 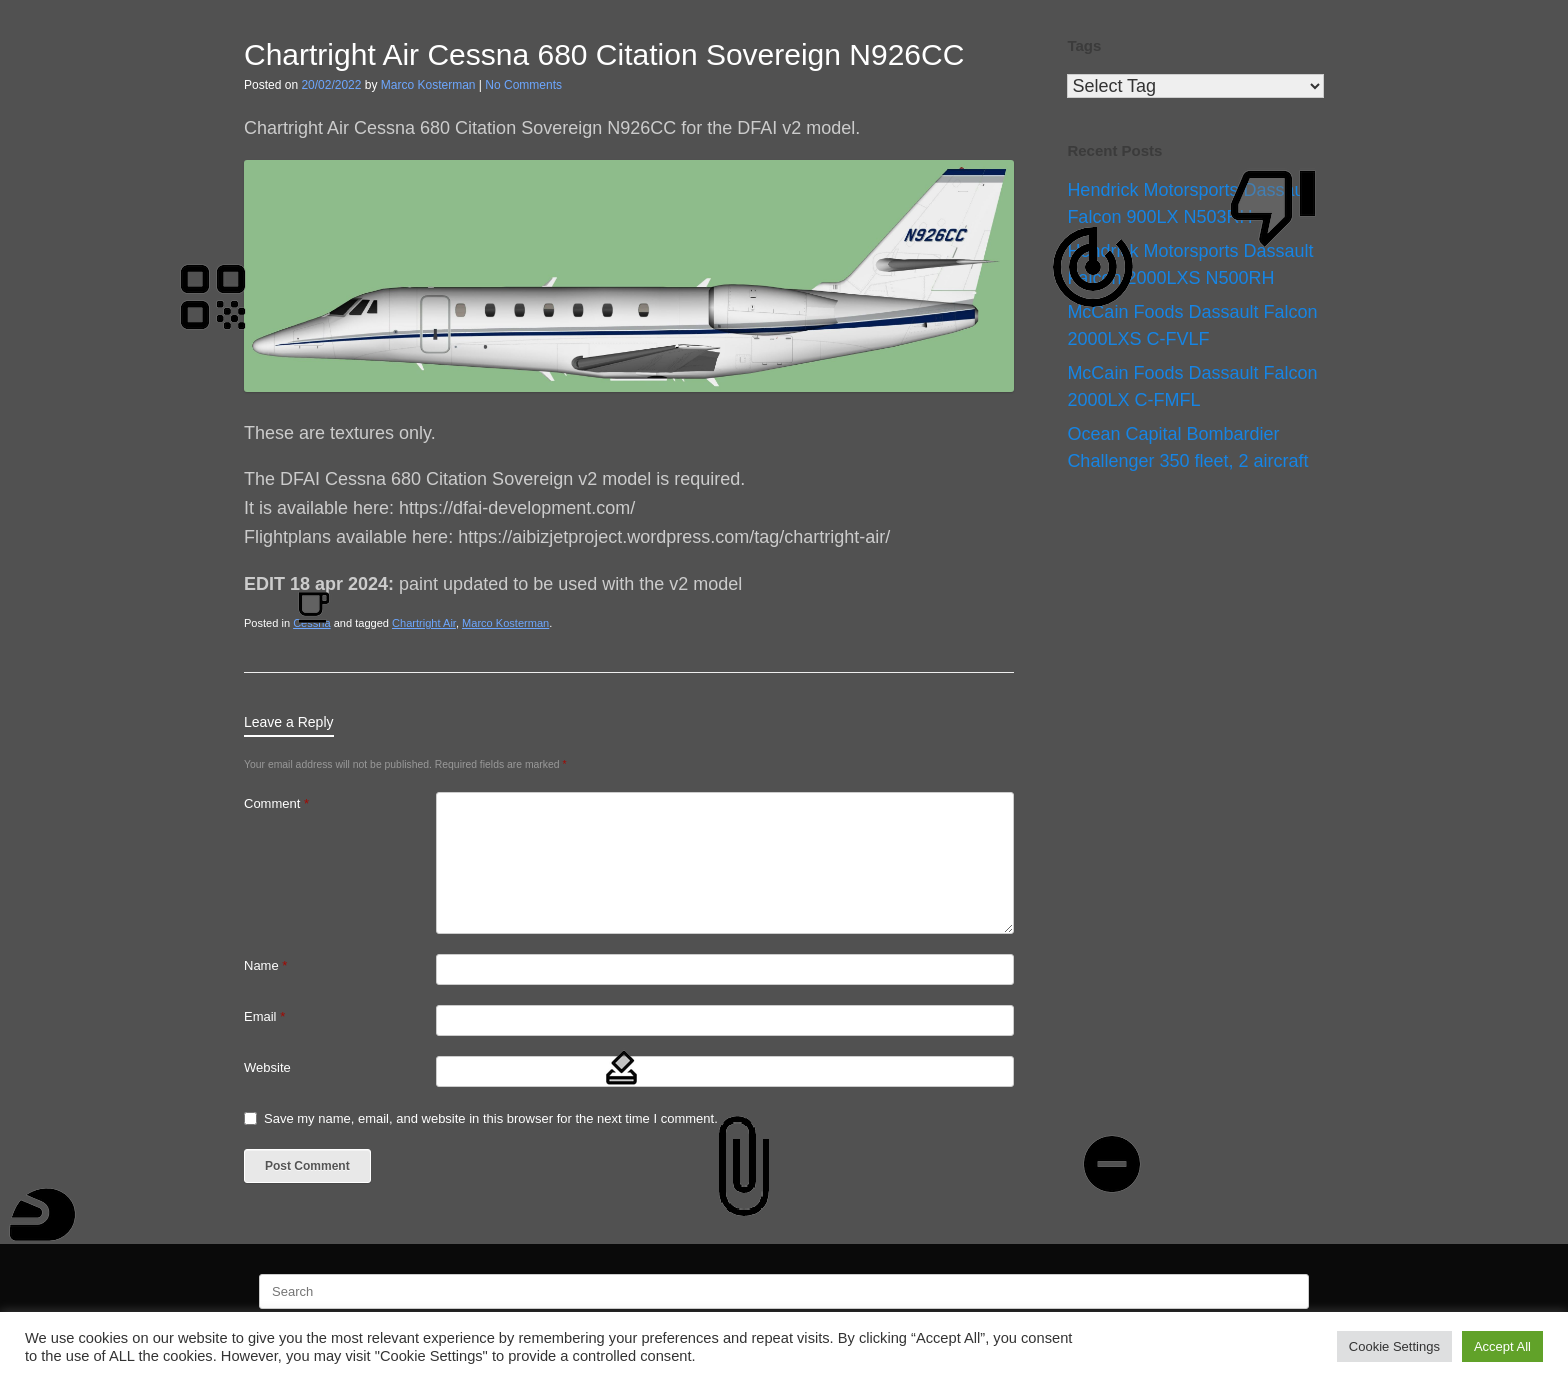 I want to click on dislike or downvote content, so click(x=1273, y=205).